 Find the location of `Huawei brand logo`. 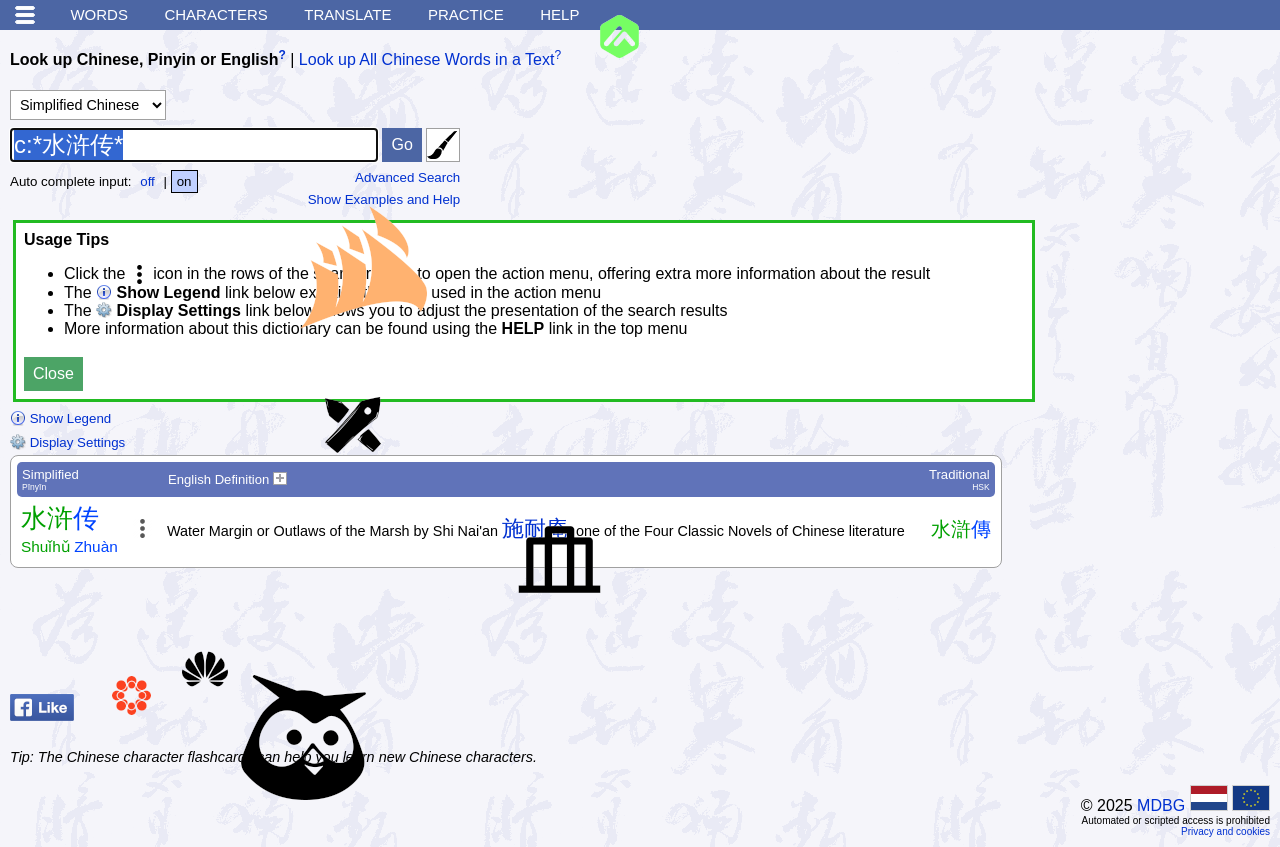

Huawei brand logo is located at coordinates (205, 669).